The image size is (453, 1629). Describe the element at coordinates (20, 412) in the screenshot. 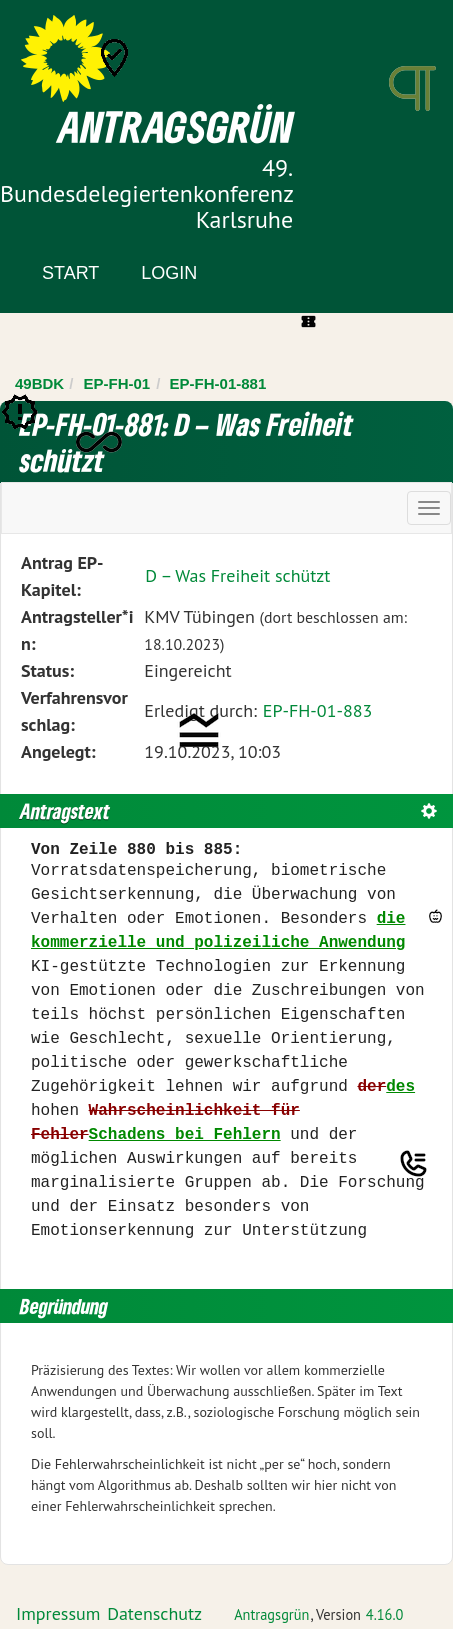

I see `indicates new or recently added content` at that location.